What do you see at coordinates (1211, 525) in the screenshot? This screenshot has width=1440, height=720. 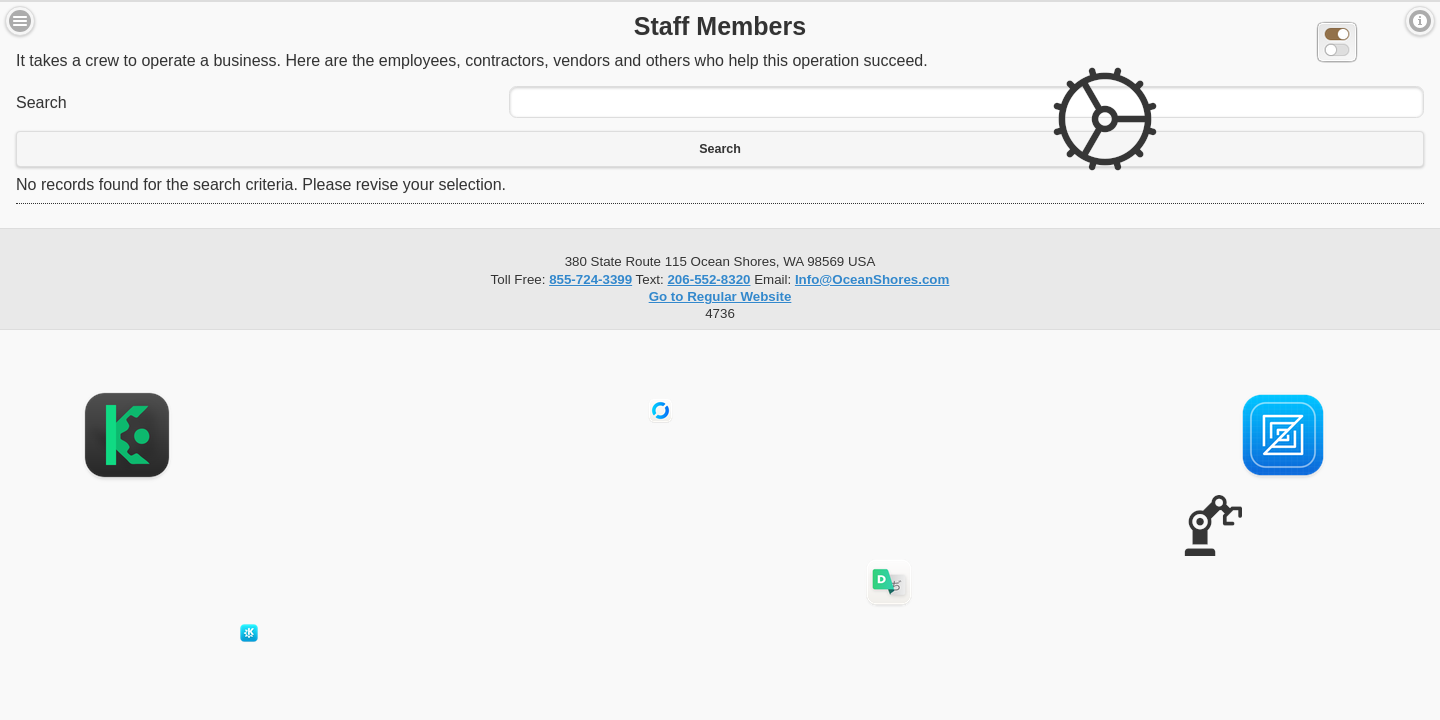 I see `open builder or automation tools` at bounding box center [1211, 525].